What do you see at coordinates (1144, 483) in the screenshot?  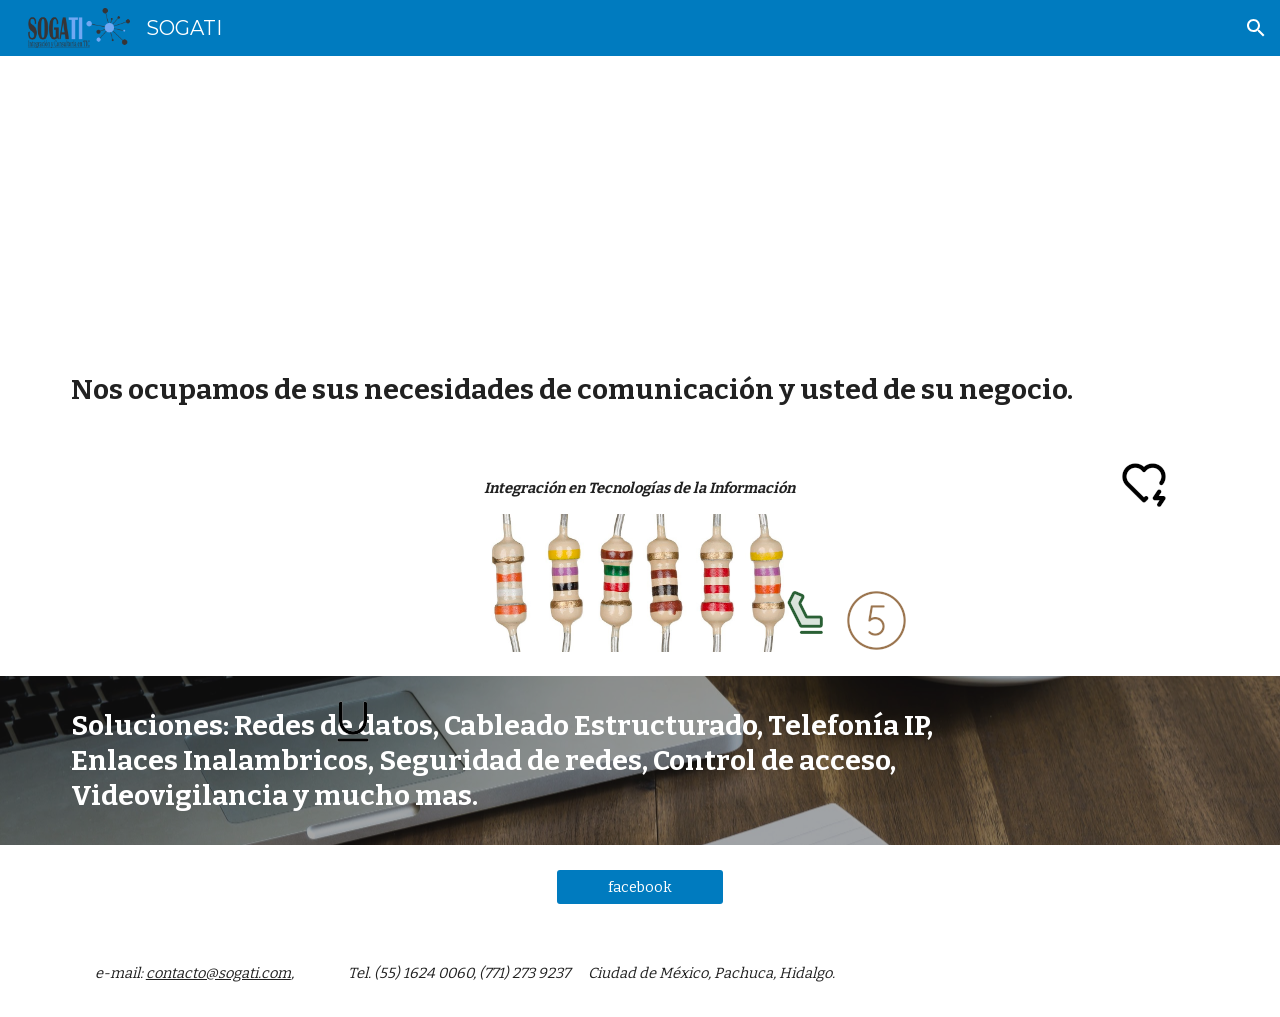 I see `quick-like or instant favorite action` at bounding box center [1144, 483].